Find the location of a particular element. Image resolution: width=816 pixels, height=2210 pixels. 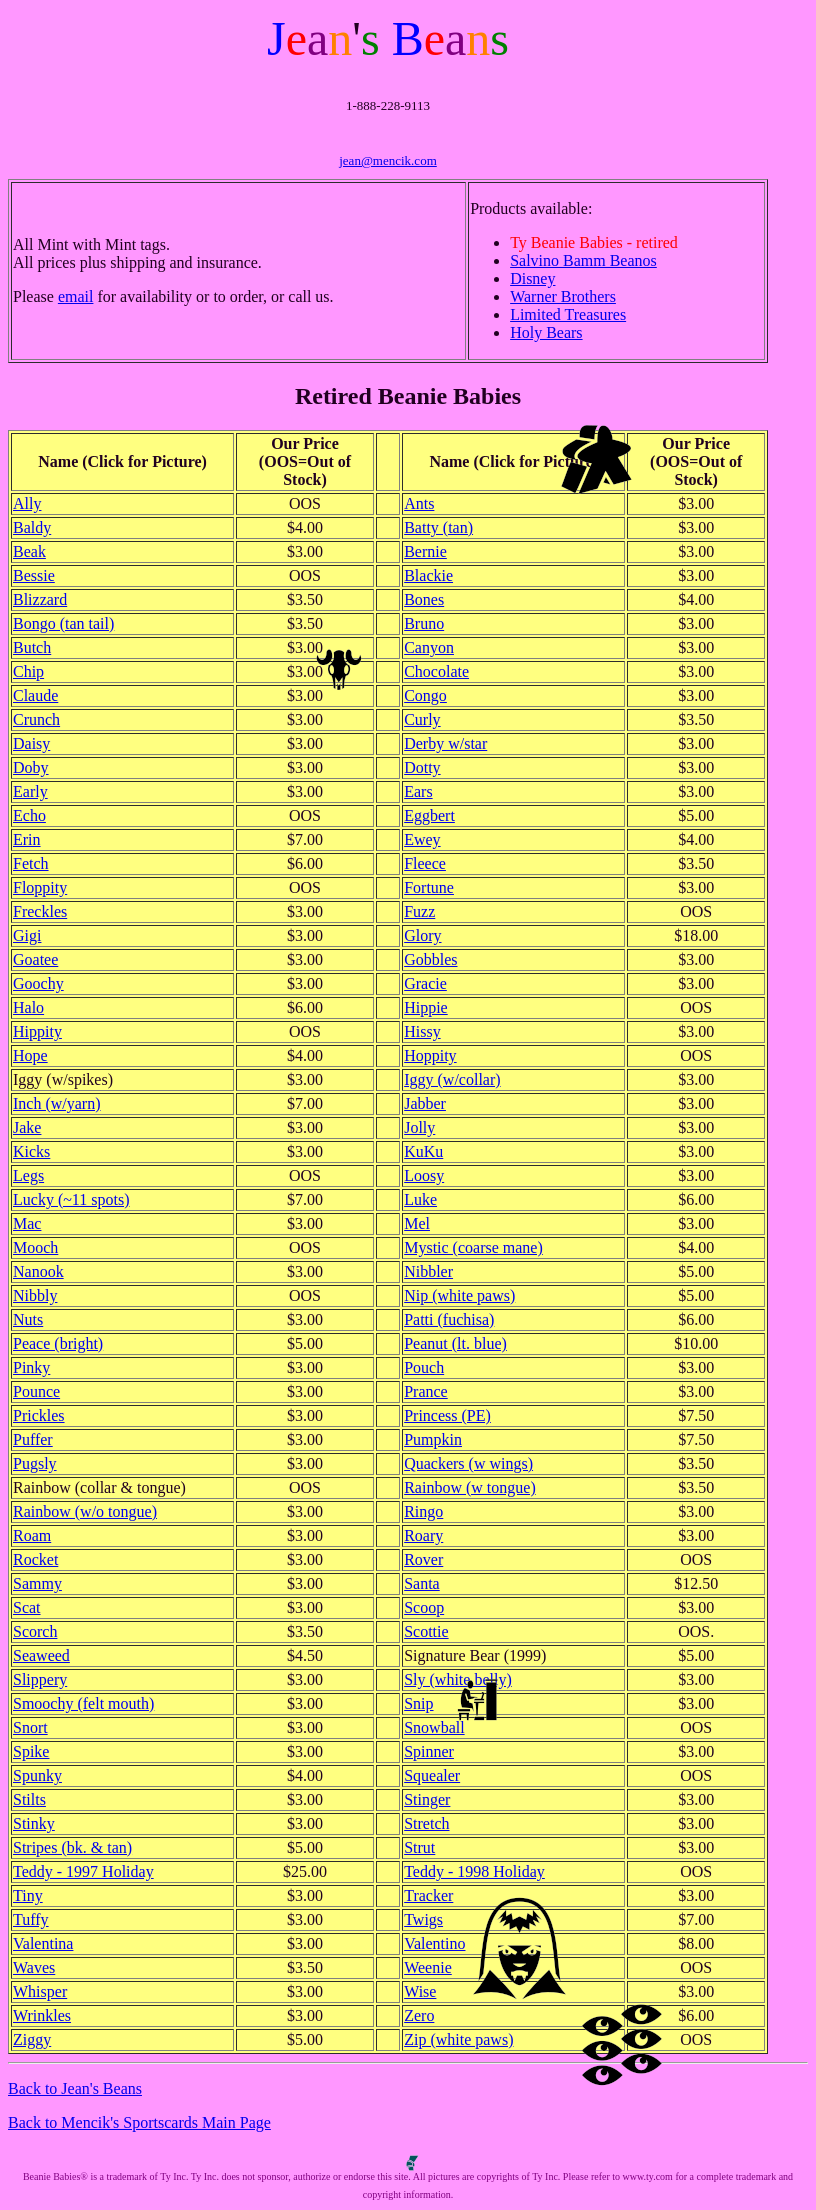

indicates a multi-view or surveillance mode is located at coordinates (622, 2045).